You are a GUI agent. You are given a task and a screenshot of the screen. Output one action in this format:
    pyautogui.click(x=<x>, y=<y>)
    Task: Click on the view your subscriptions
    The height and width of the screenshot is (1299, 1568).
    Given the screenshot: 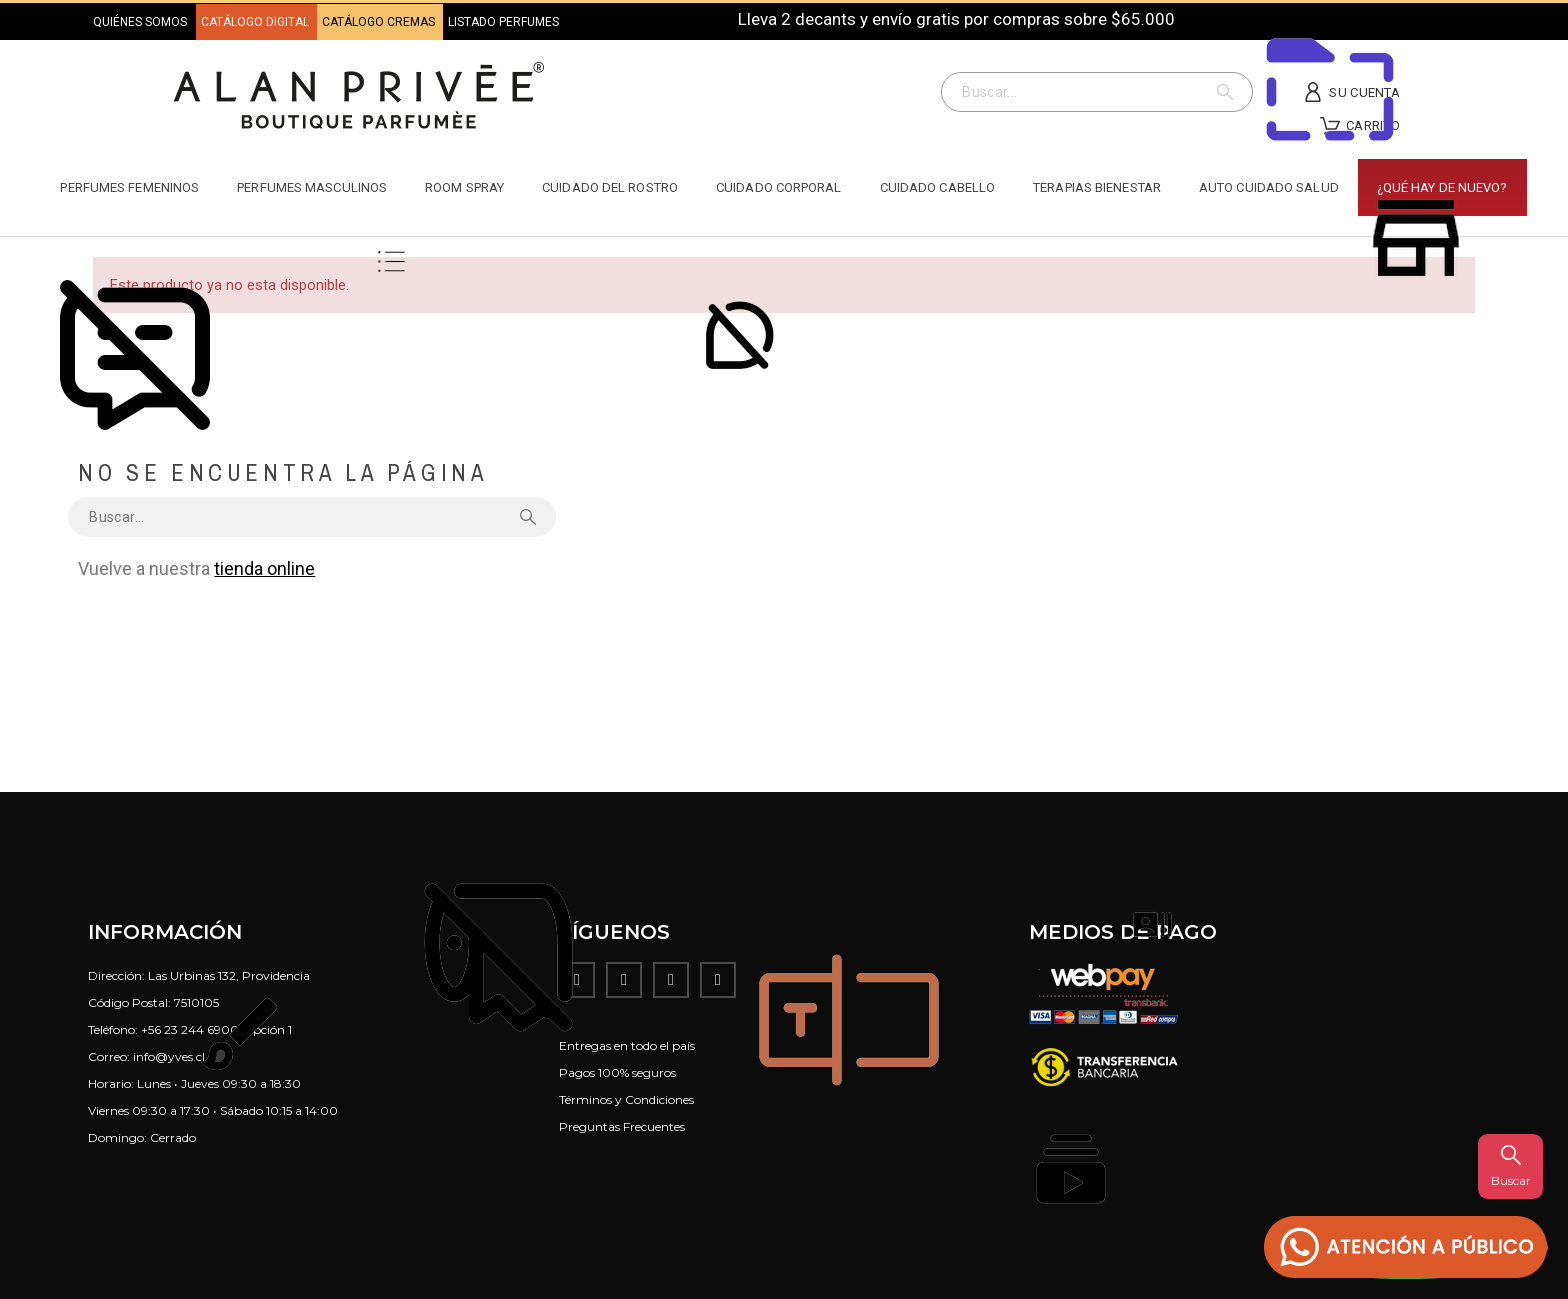 What is the action you would take?
    pyautogui.click(x=1071, y=1169)
    